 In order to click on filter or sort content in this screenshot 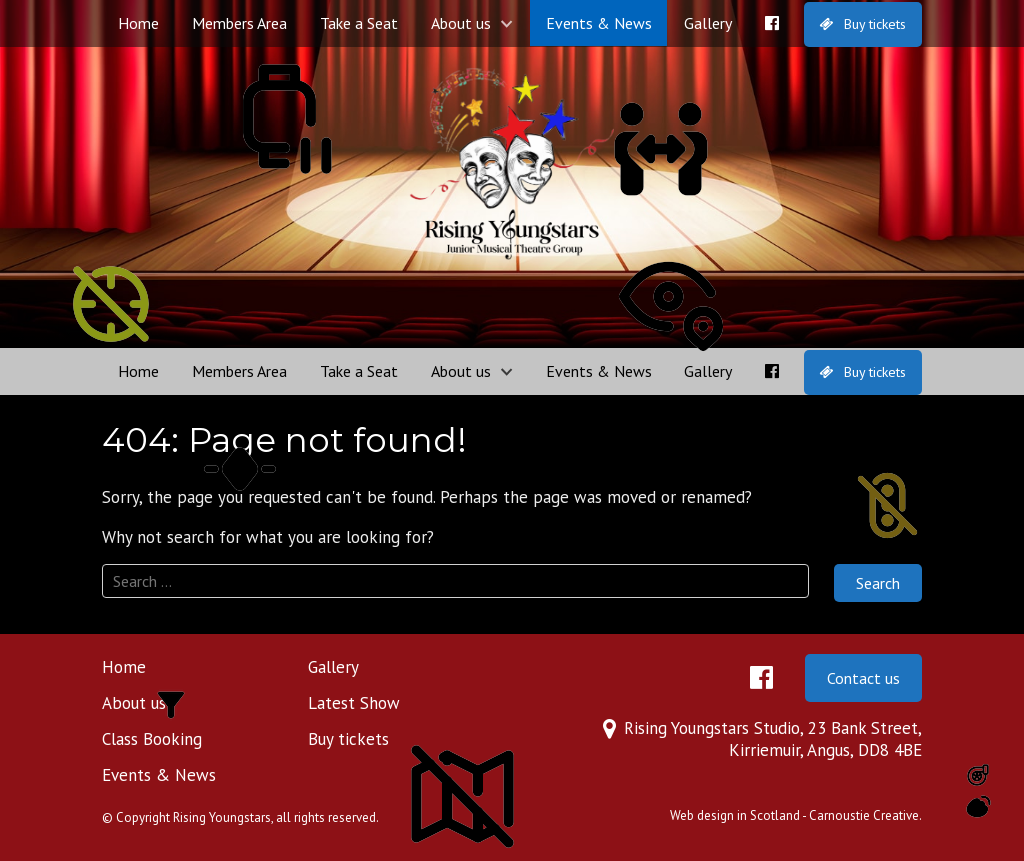, I will do `click(171, 705)`.